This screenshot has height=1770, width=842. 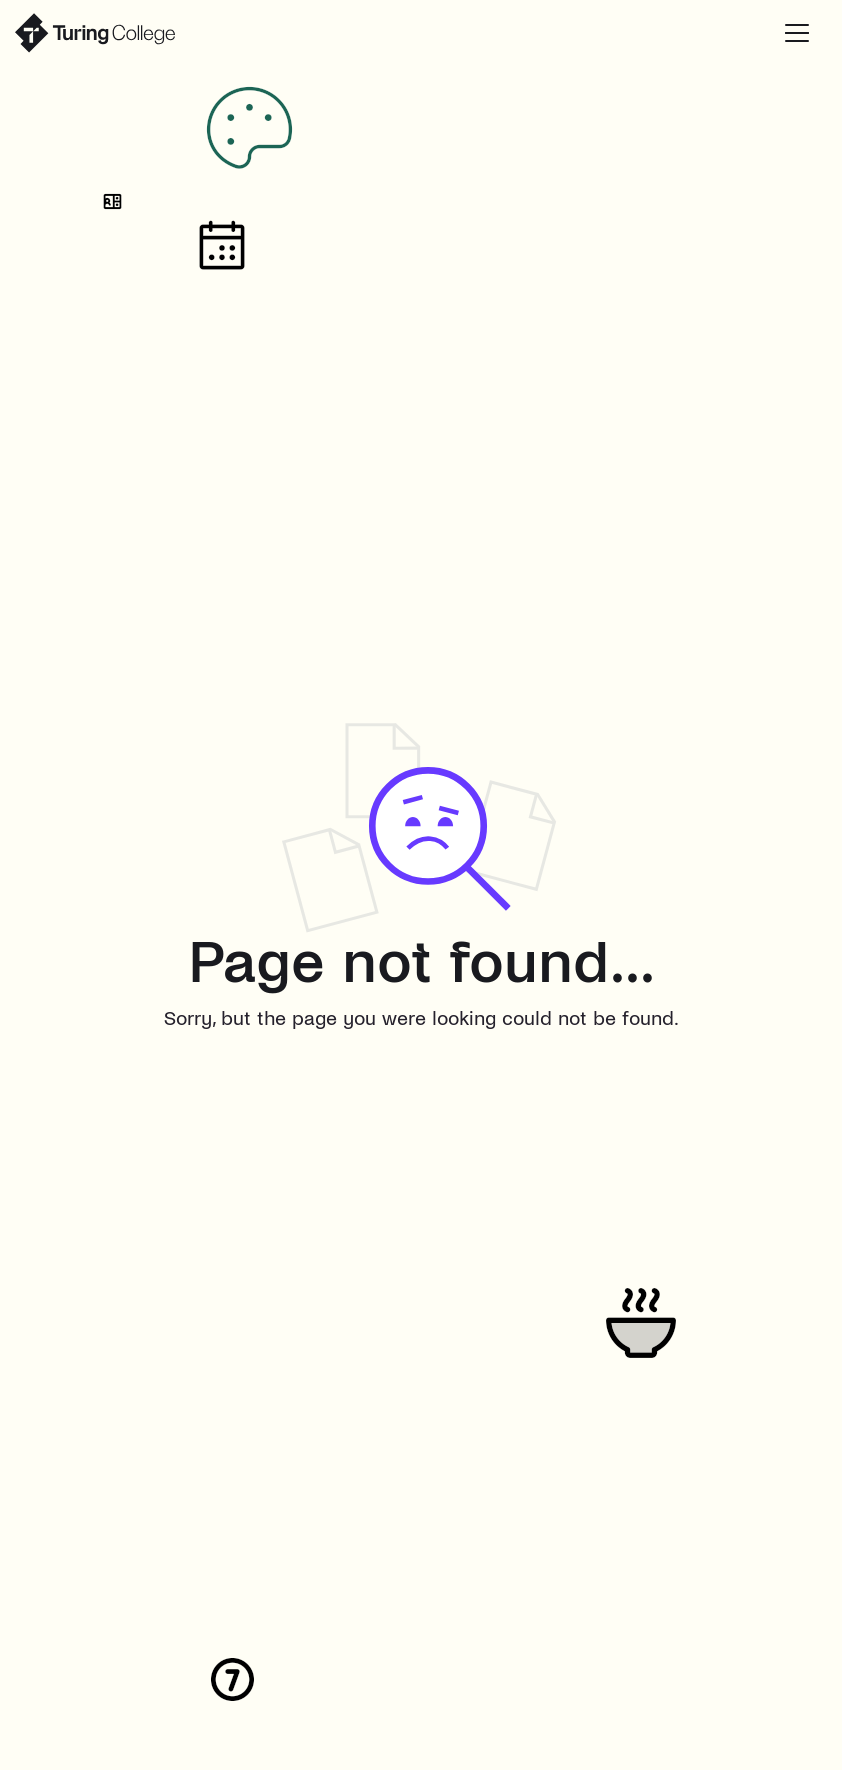 What do you see at coordinates (112, 201) in the screenshot?
I see `start or join a video conference` at bounding box center [112, 201].